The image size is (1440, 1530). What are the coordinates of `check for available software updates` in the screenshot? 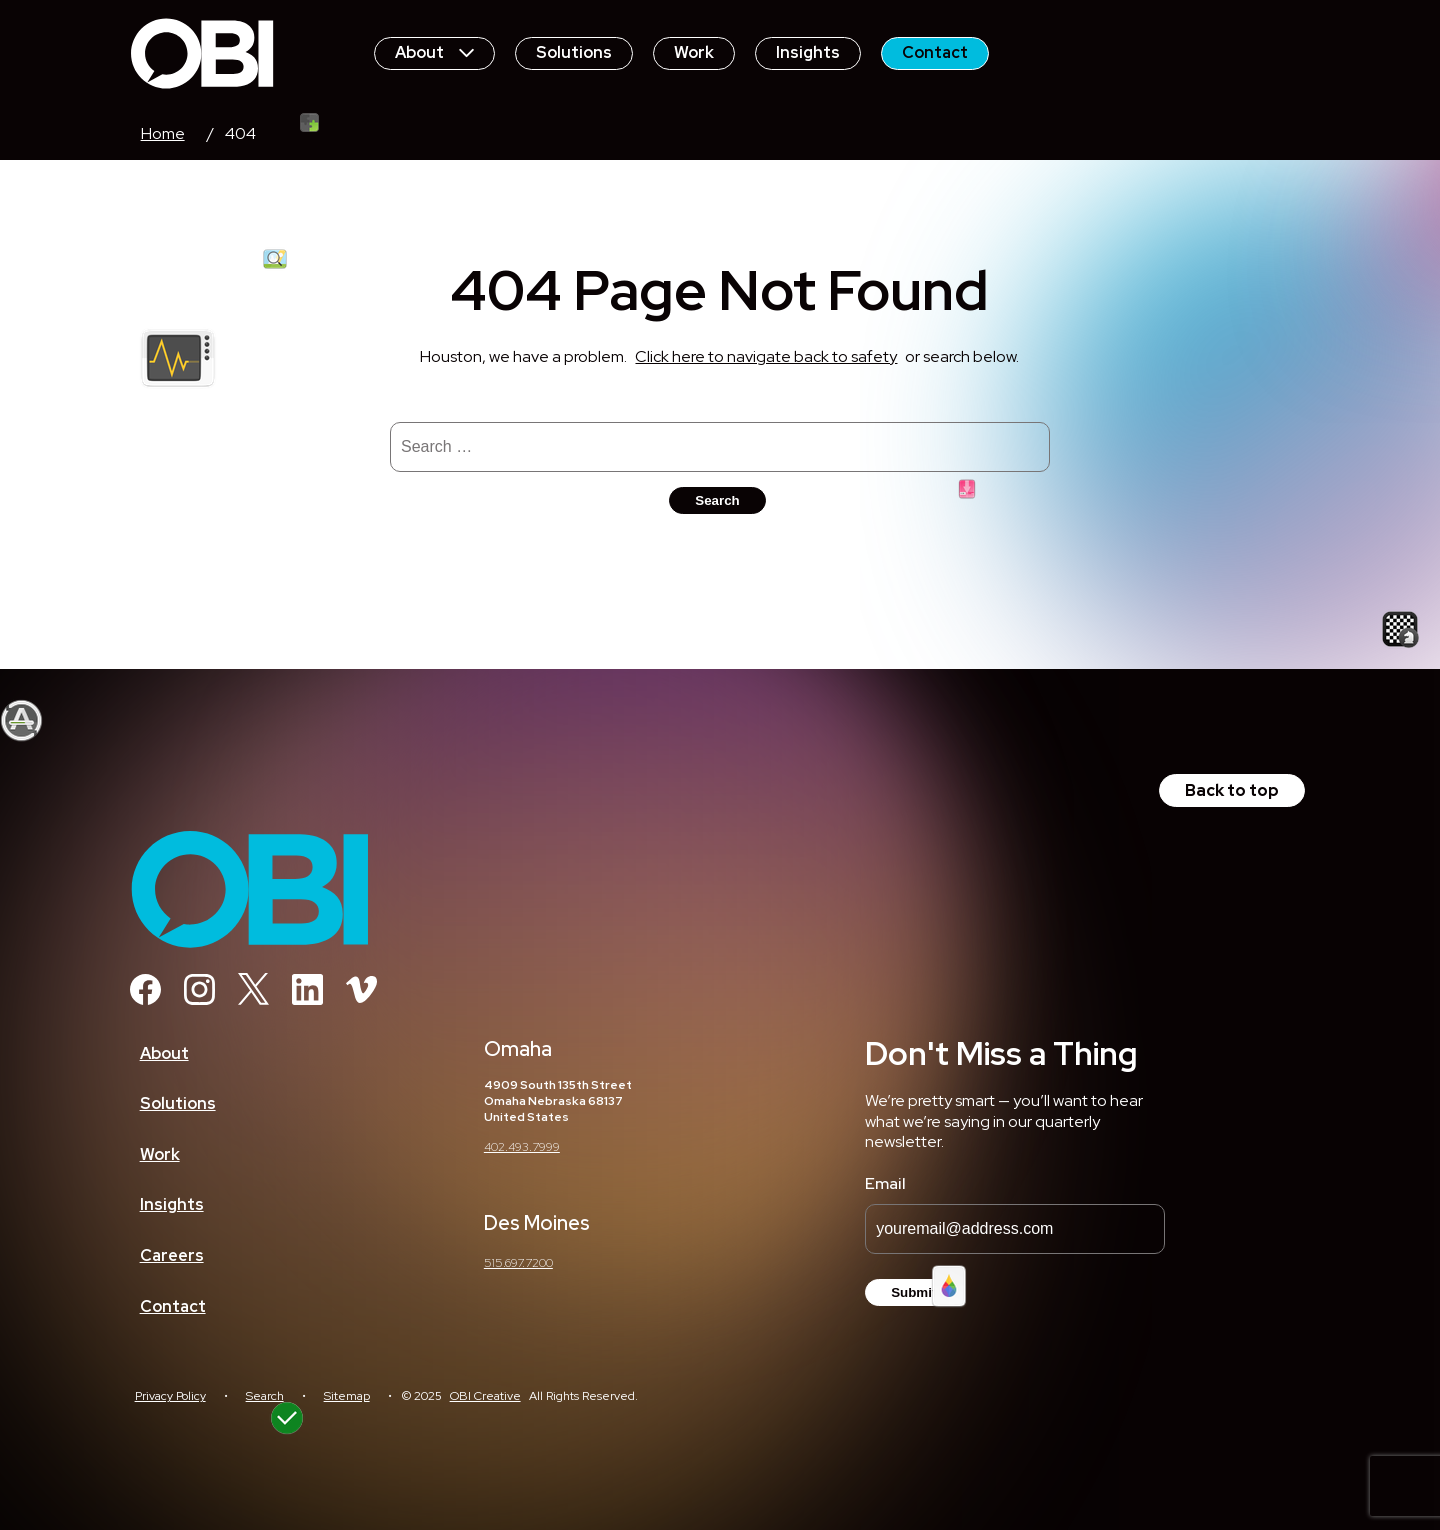 It's located at (21, 720).